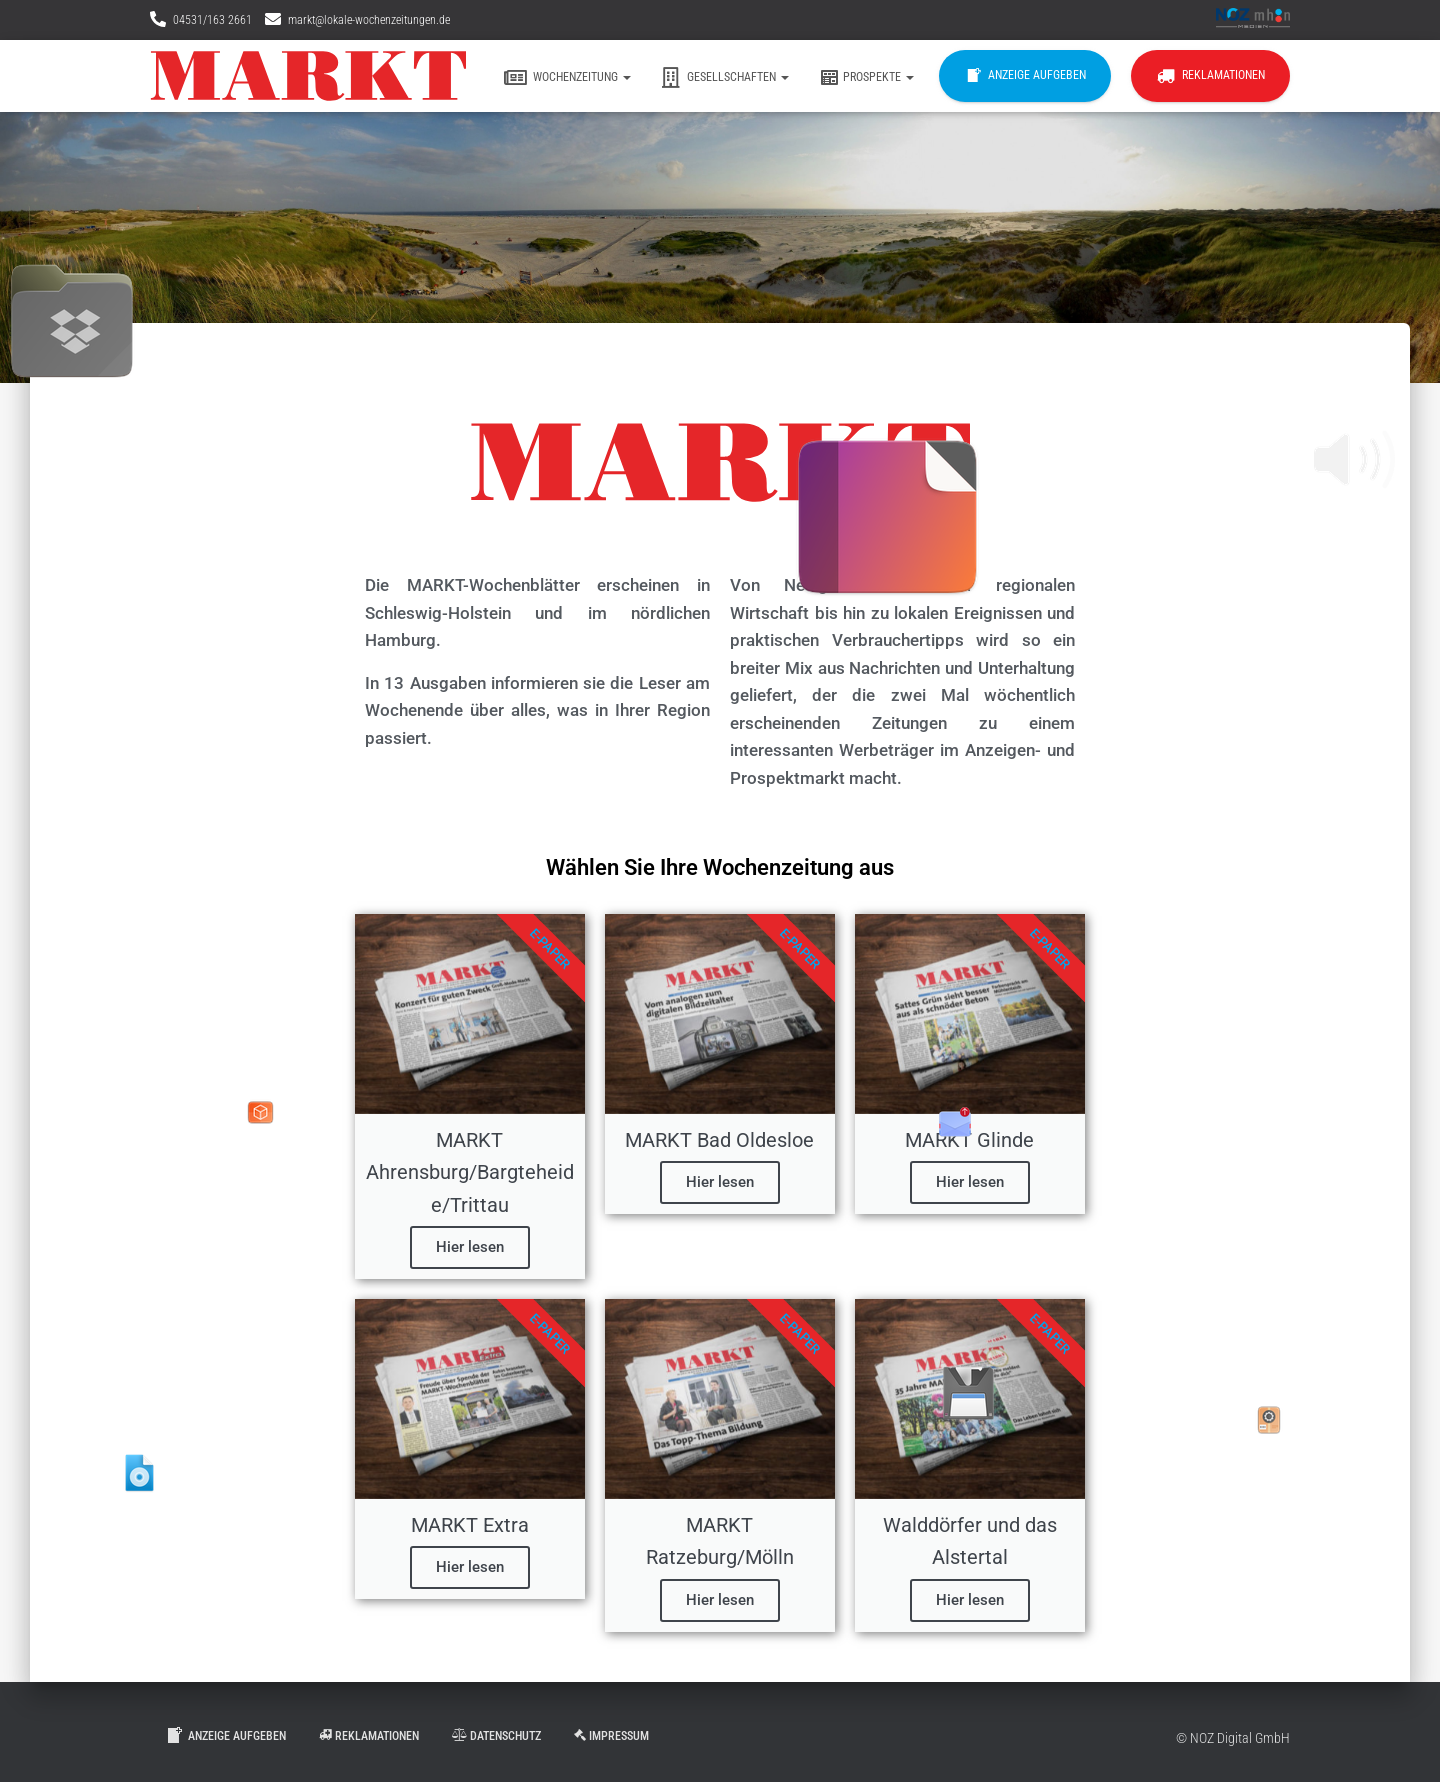 This screenshot has width=1440, height=1782. Describe the element at coordinates (1269, 1420) in the screenshot. I see `indicates package manager is processing` at that location.